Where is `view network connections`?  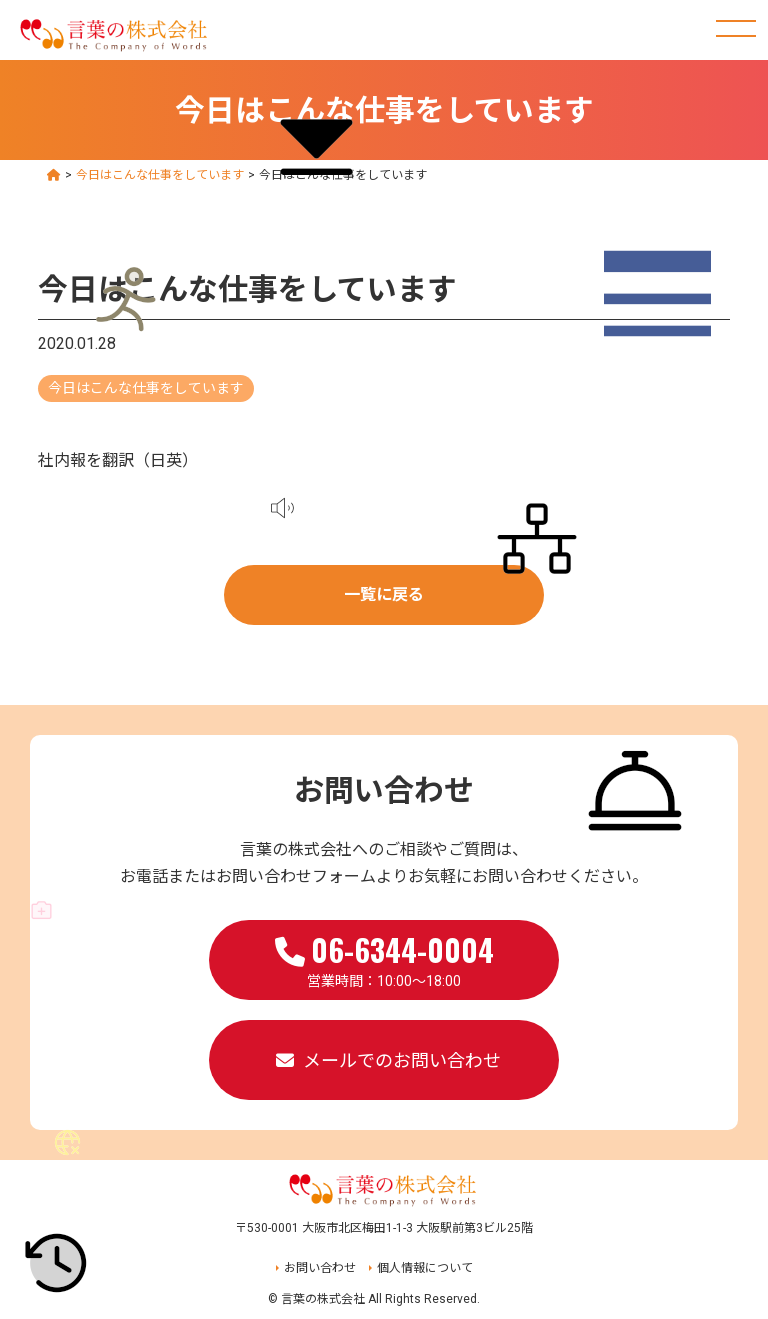 view network connections is located at coordinates (537, 540).